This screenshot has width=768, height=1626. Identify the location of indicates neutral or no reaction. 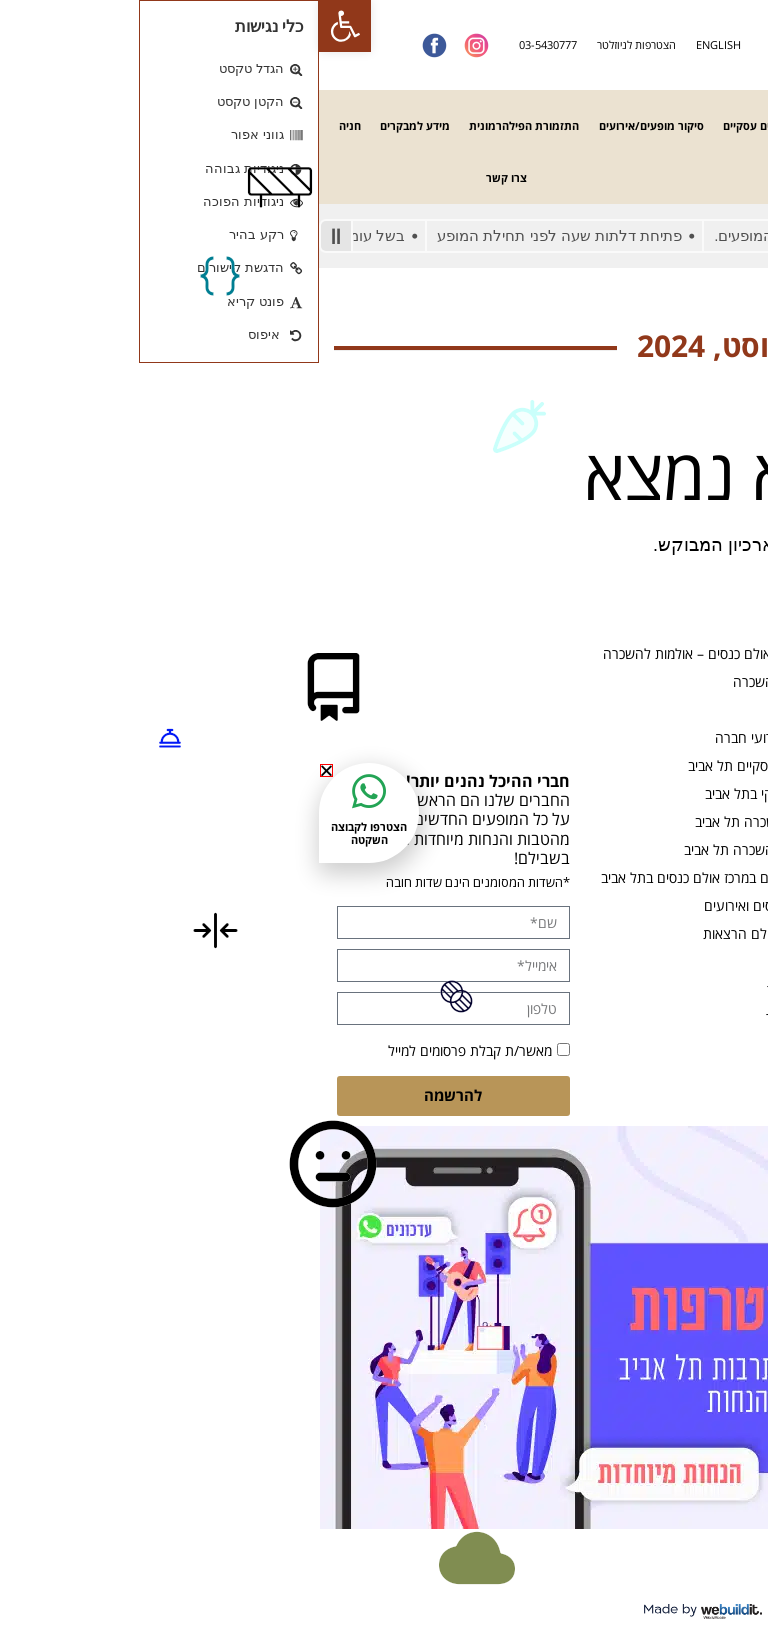
(333, 1164).